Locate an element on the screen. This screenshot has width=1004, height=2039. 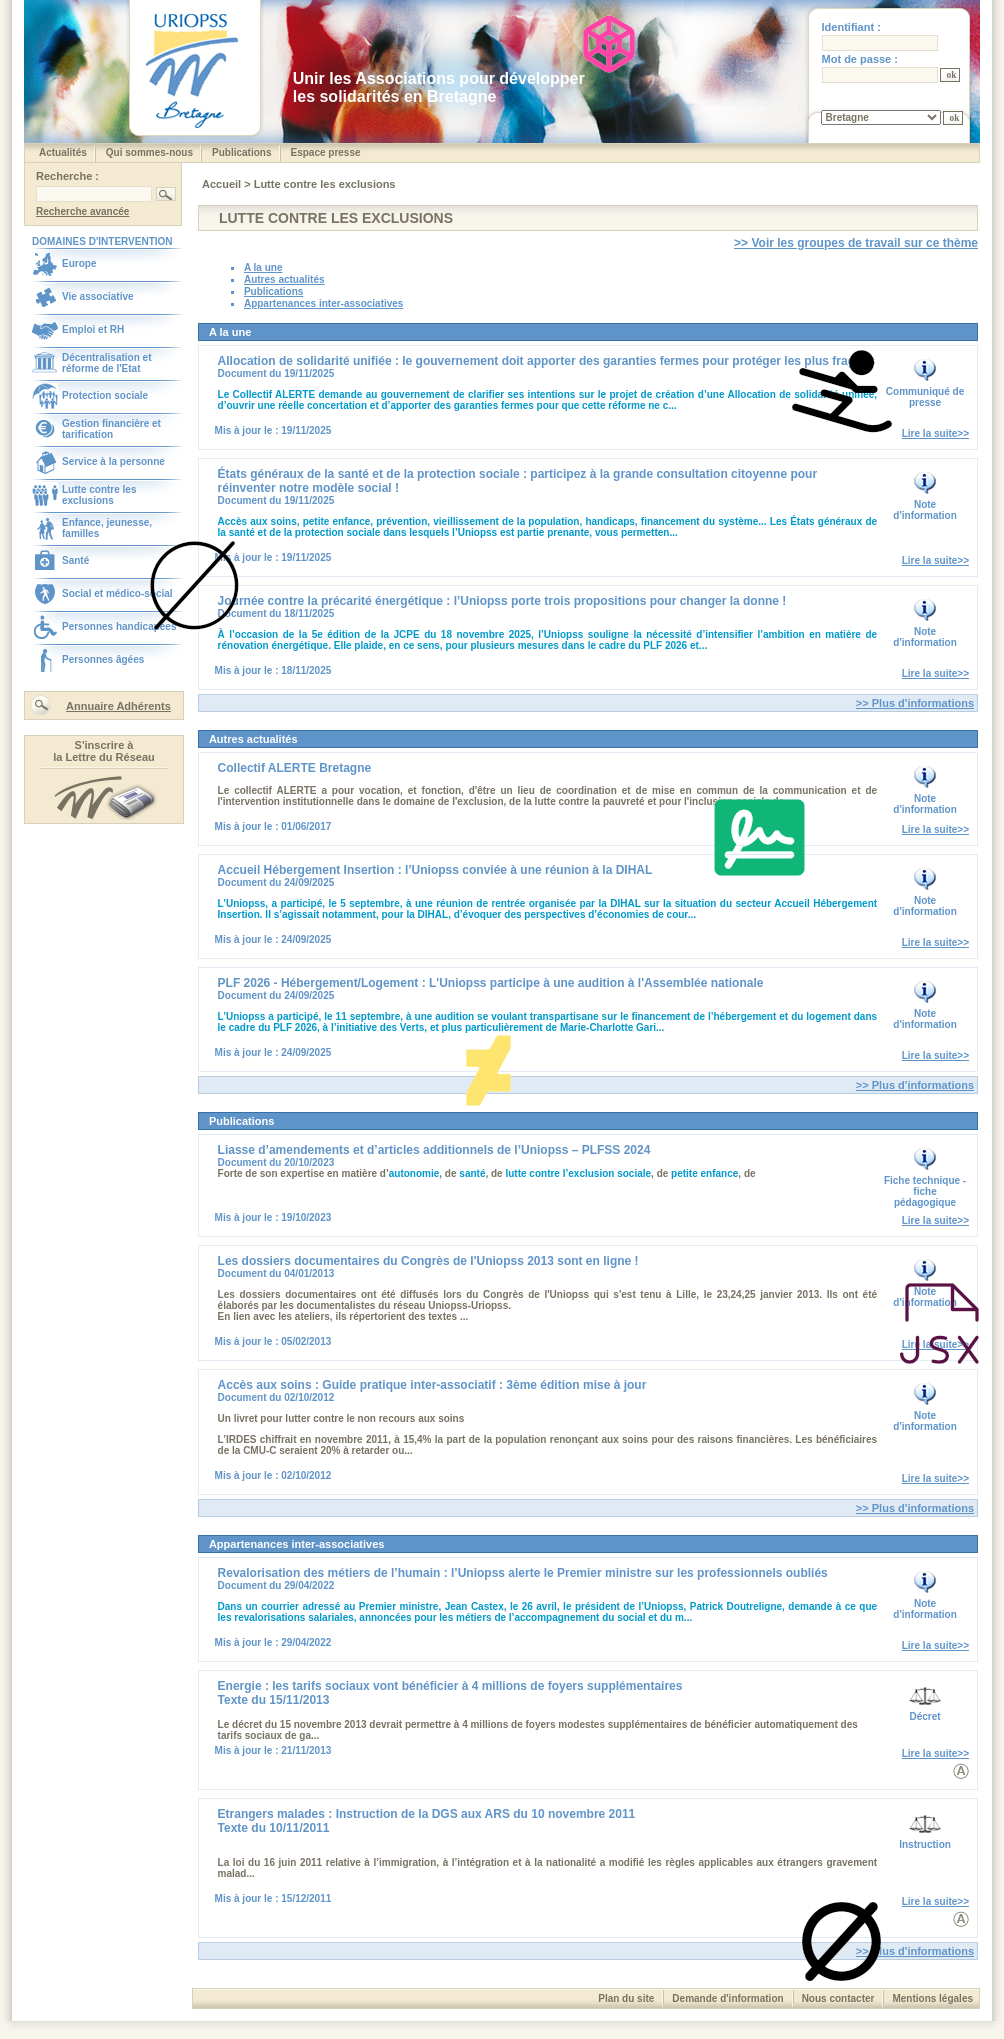
add your signature to a document is located at coordinates (759, 837).